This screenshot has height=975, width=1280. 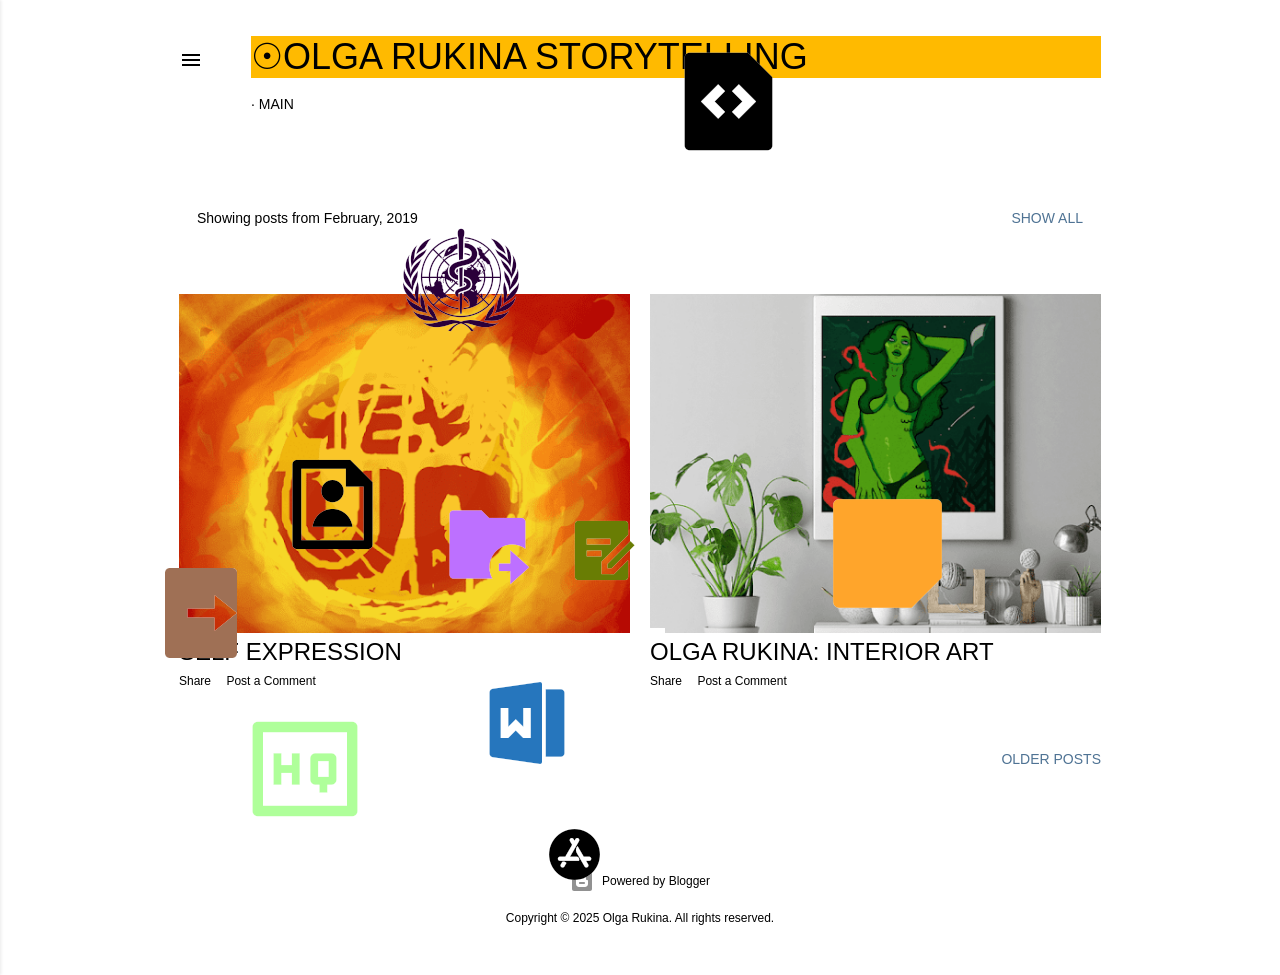 What do you see at coordinates (601, 550) in the screenshot?
I see `edit or compose a draft document` at bounding box center [601, 550].